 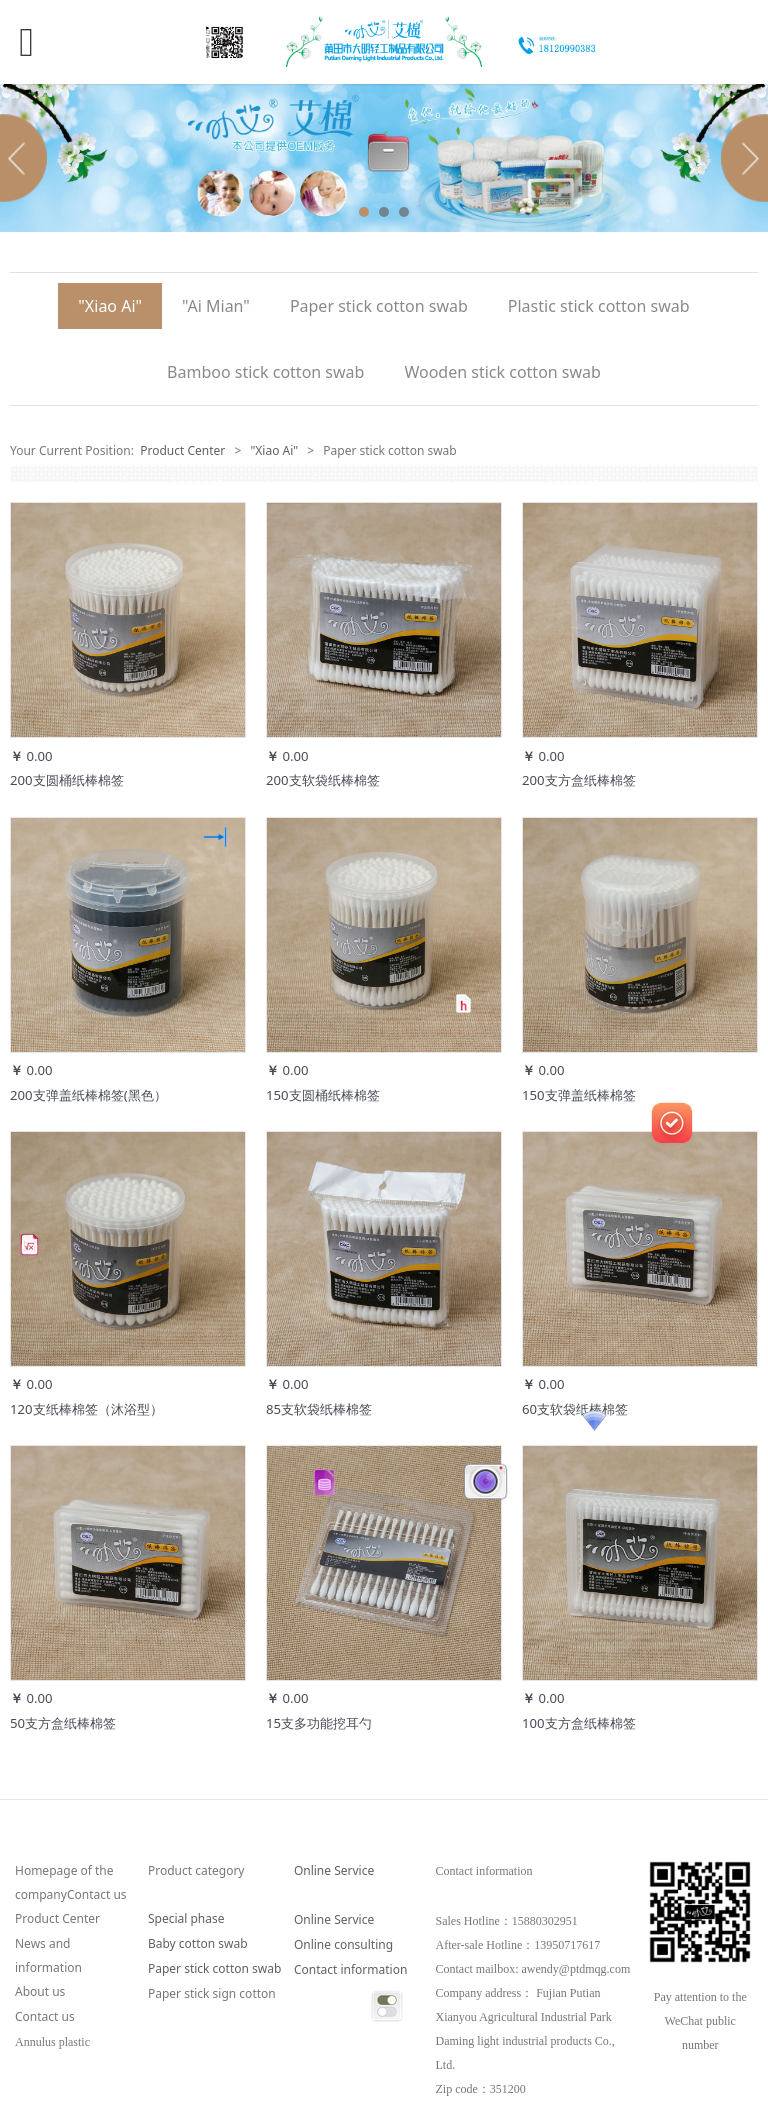 I want to click on c/c++ header file, so click(x=463, y=1003).